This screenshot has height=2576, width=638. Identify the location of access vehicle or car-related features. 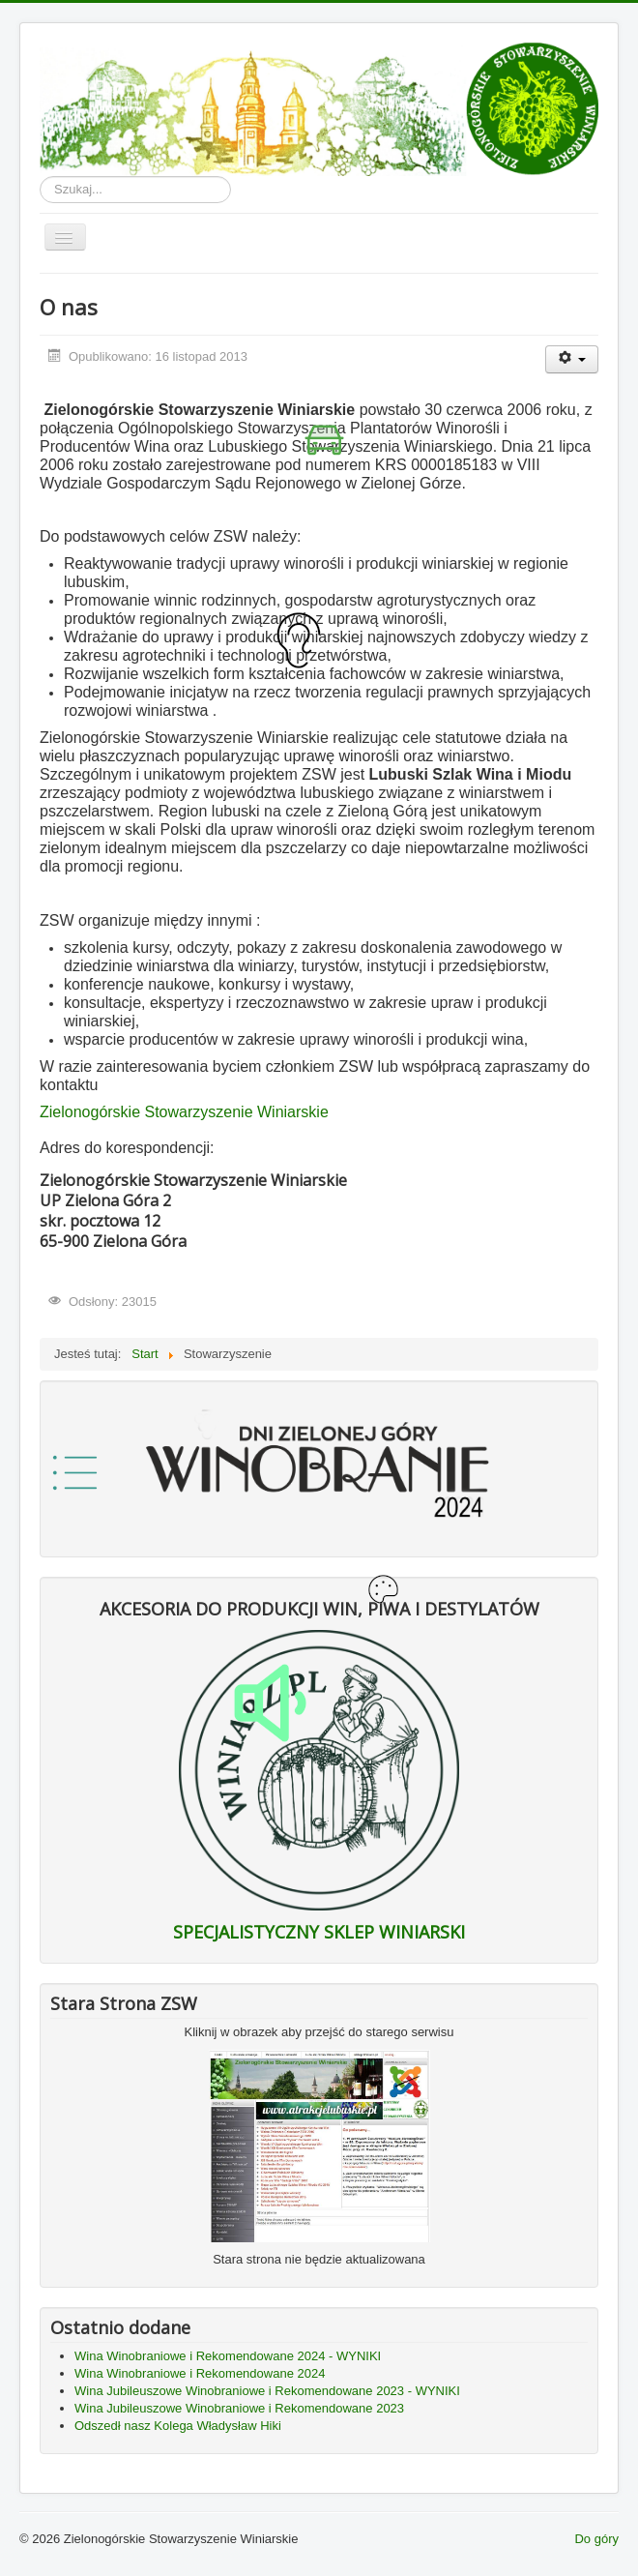
(324, 440).